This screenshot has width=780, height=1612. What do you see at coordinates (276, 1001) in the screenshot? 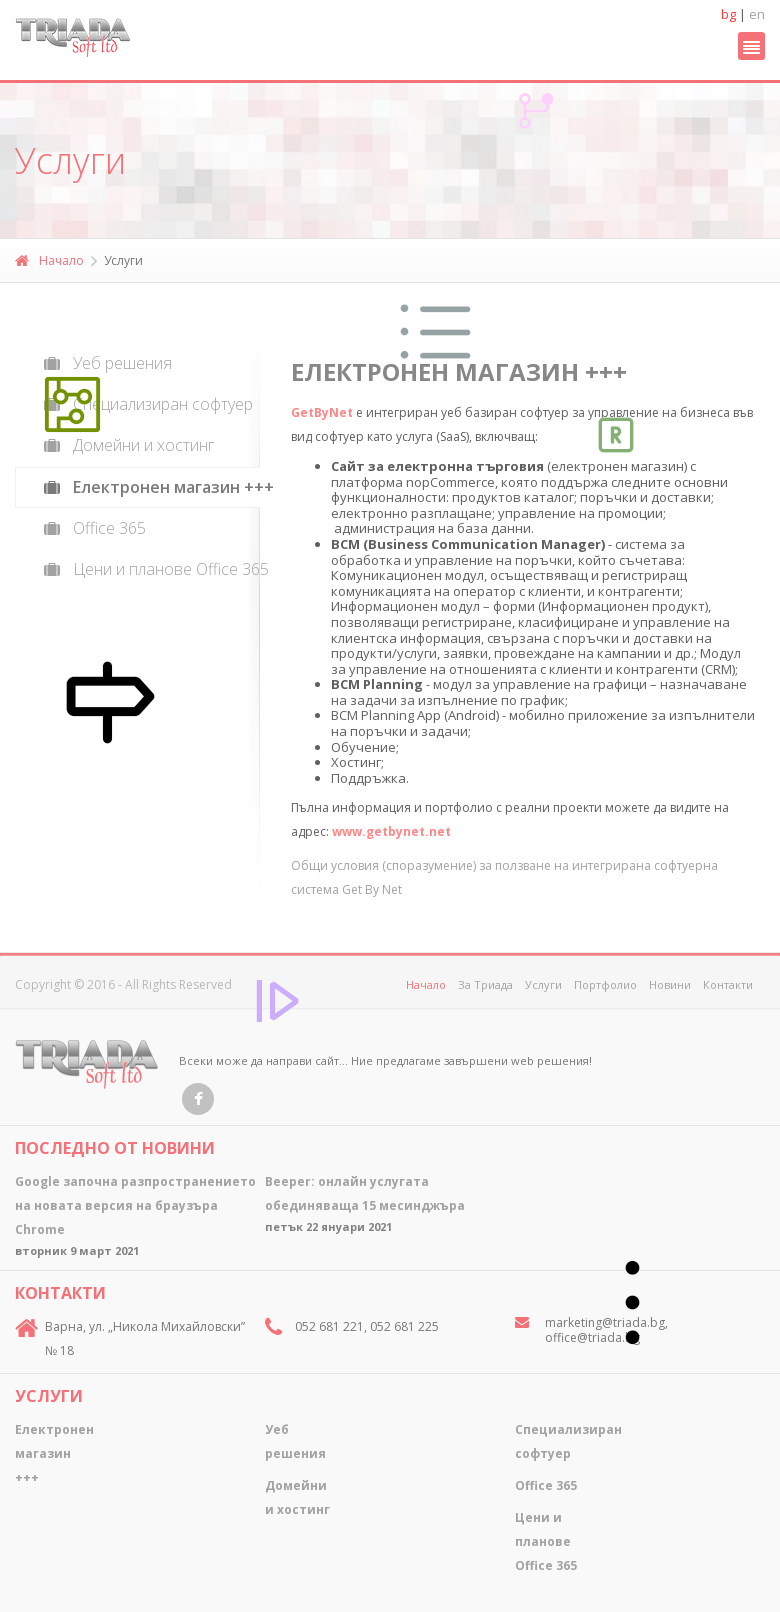
I see `continue debugging to the next breakpoint` at bounding box center [276, 1001].